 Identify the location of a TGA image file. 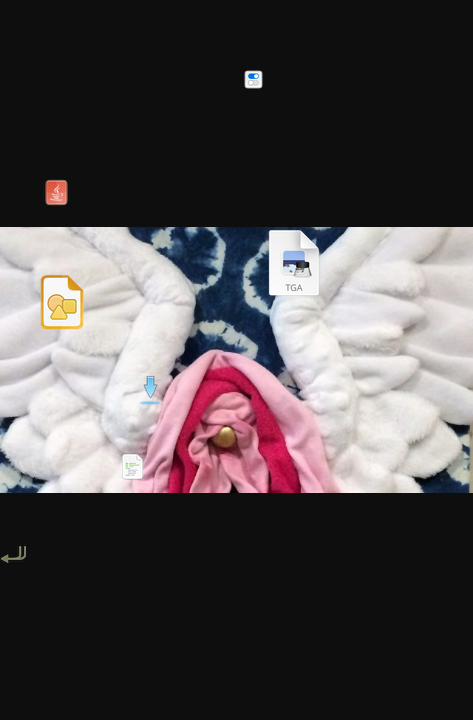
(294, 264).